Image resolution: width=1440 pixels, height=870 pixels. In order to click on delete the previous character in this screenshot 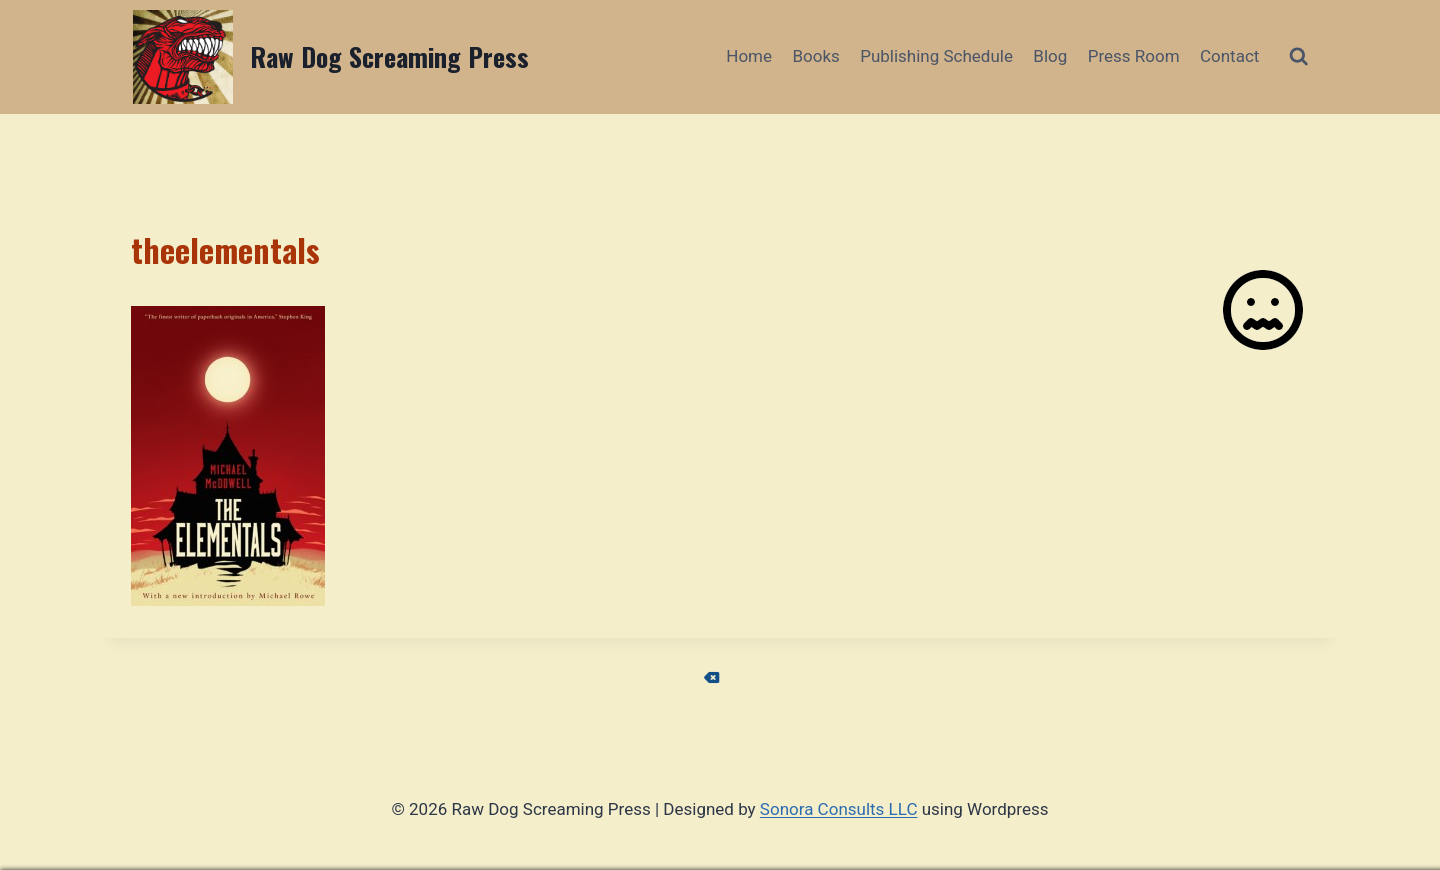, I will do `click(711, 677)`.